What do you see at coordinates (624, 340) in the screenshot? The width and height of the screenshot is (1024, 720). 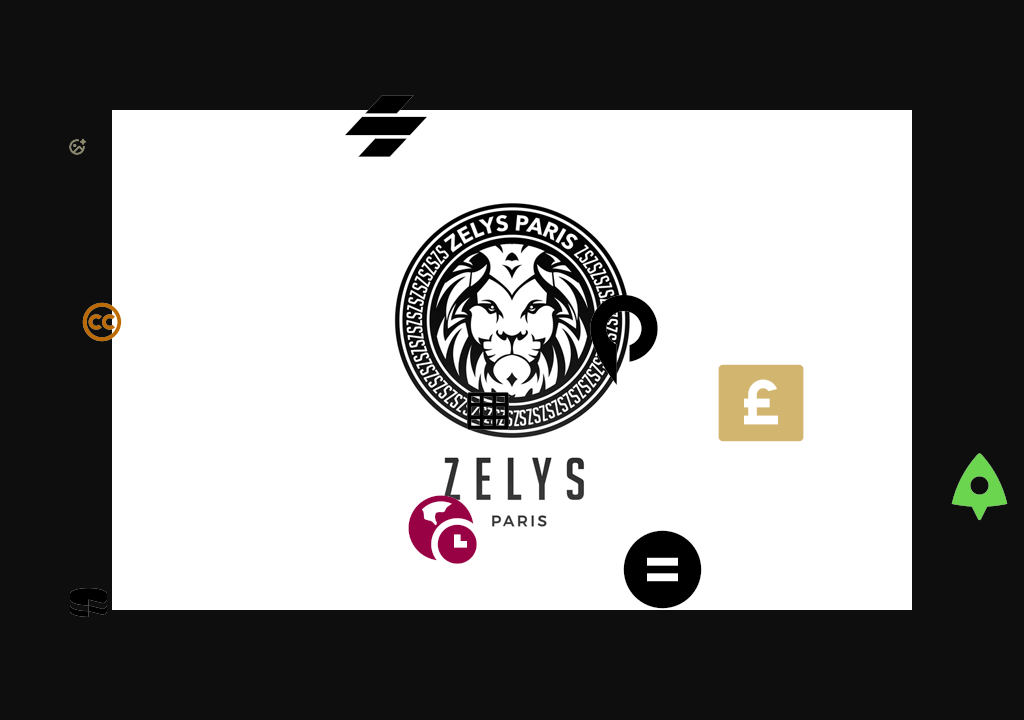 I see `player.me logo` at bounding box center [624, 340].